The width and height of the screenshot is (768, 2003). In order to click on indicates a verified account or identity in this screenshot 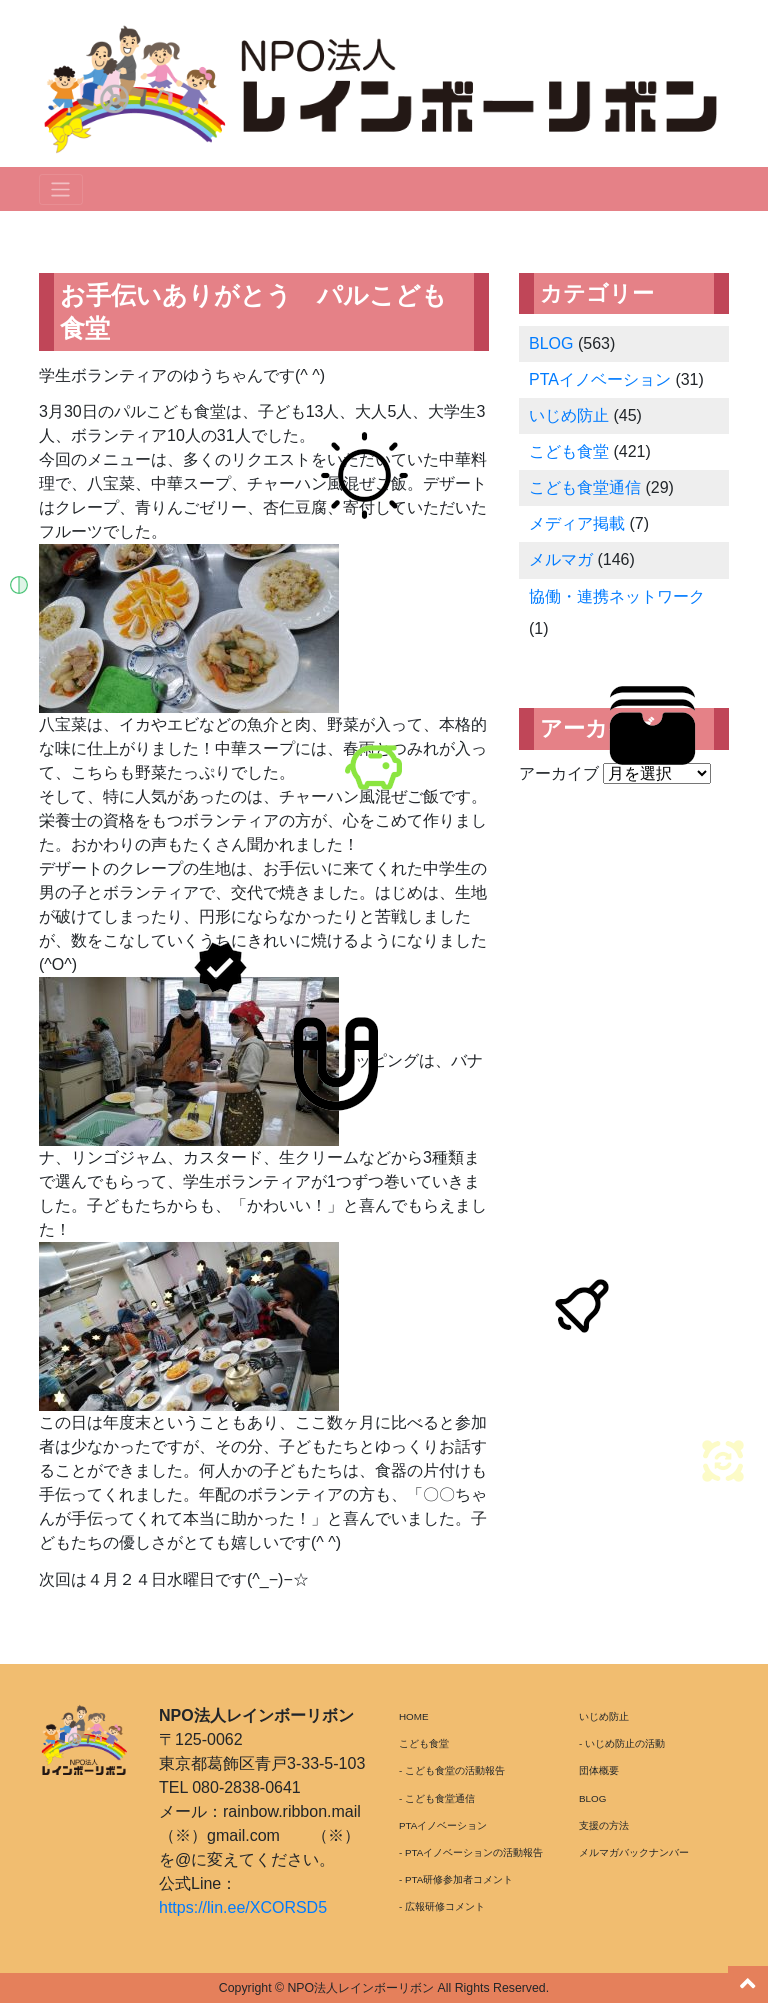, I will do `click(220, 967)`.